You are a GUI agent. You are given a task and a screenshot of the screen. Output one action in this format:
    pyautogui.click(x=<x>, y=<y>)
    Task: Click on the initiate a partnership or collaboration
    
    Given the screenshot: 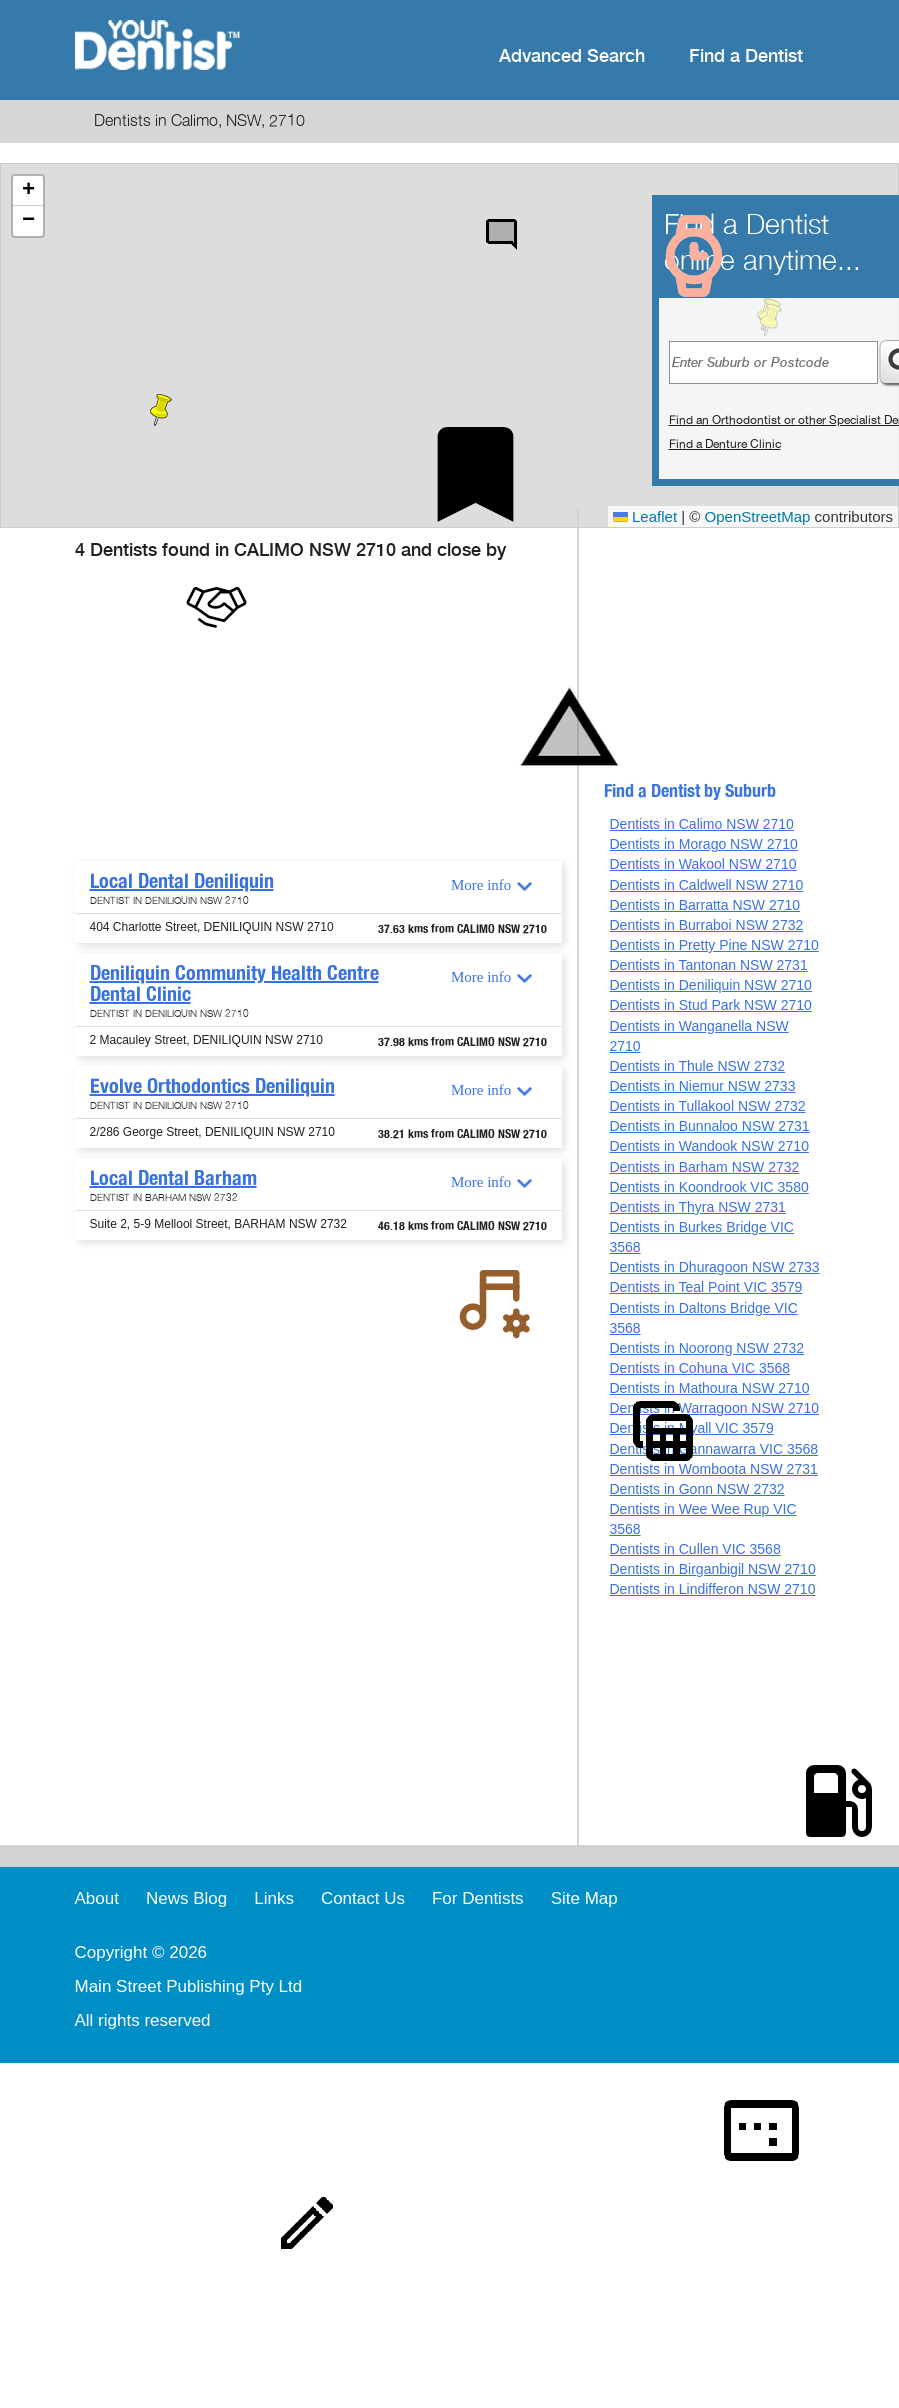 What is the action you would take?
    pyautogui.click(x=216, y=605)
    